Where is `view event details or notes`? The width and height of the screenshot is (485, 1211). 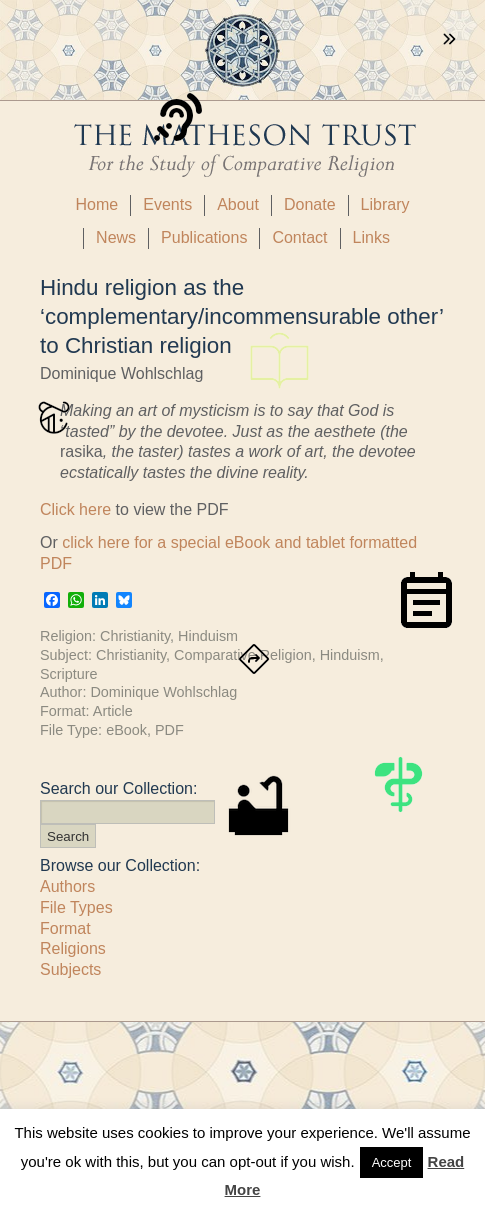
view event details or notes is located at coordinates (426, 602).